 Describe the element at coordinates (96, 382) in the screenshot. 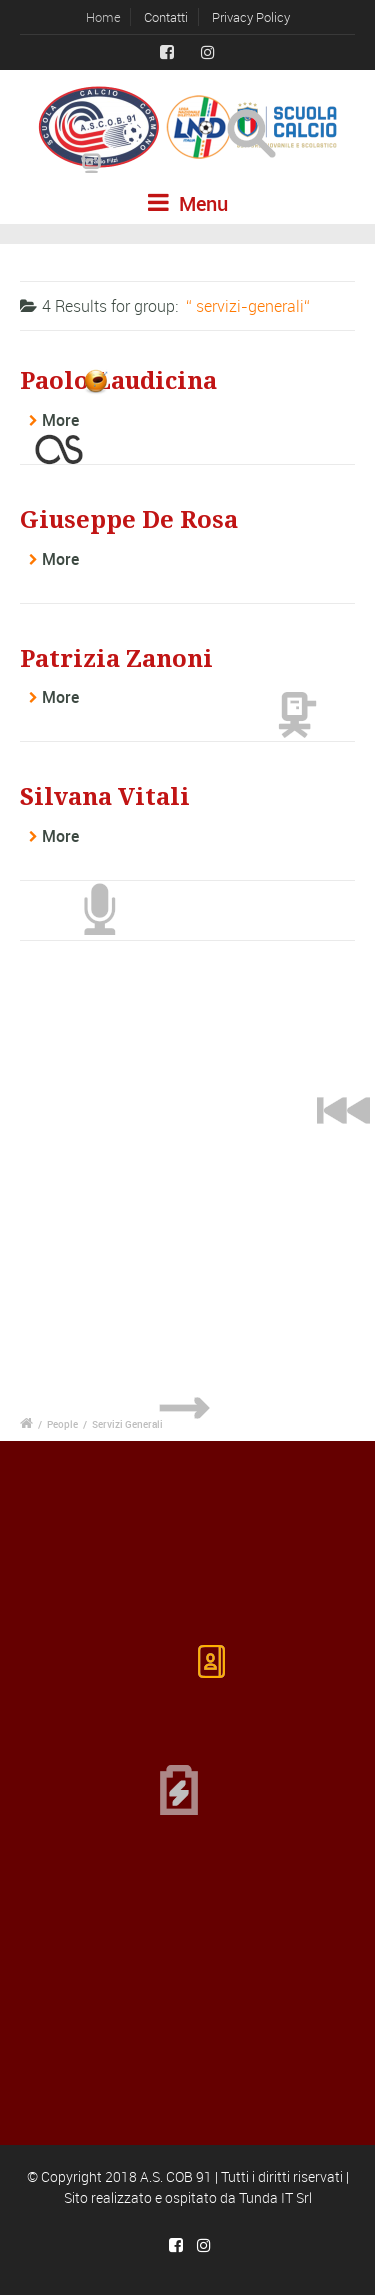

I see `indicates user is tired or exhausted` at that location.